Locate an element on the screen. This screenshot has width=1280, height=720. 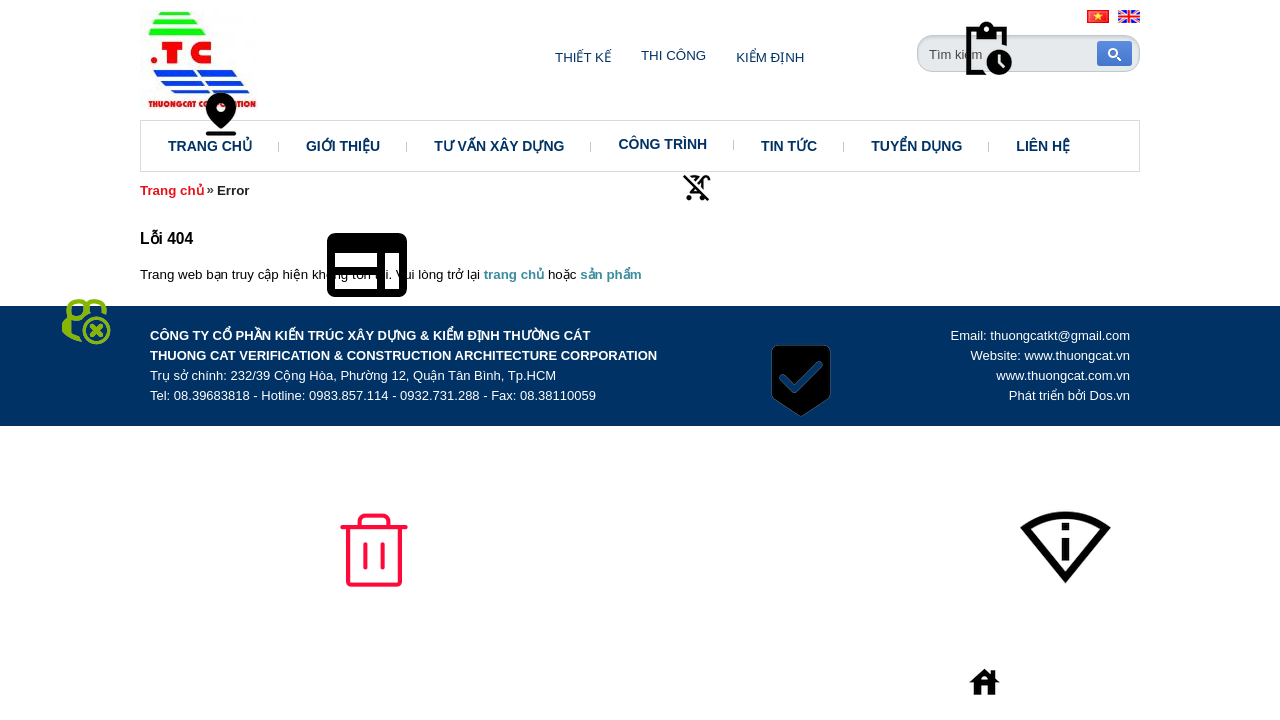
drop a pin to mark a location on the map is located at coordinates (221, 114).